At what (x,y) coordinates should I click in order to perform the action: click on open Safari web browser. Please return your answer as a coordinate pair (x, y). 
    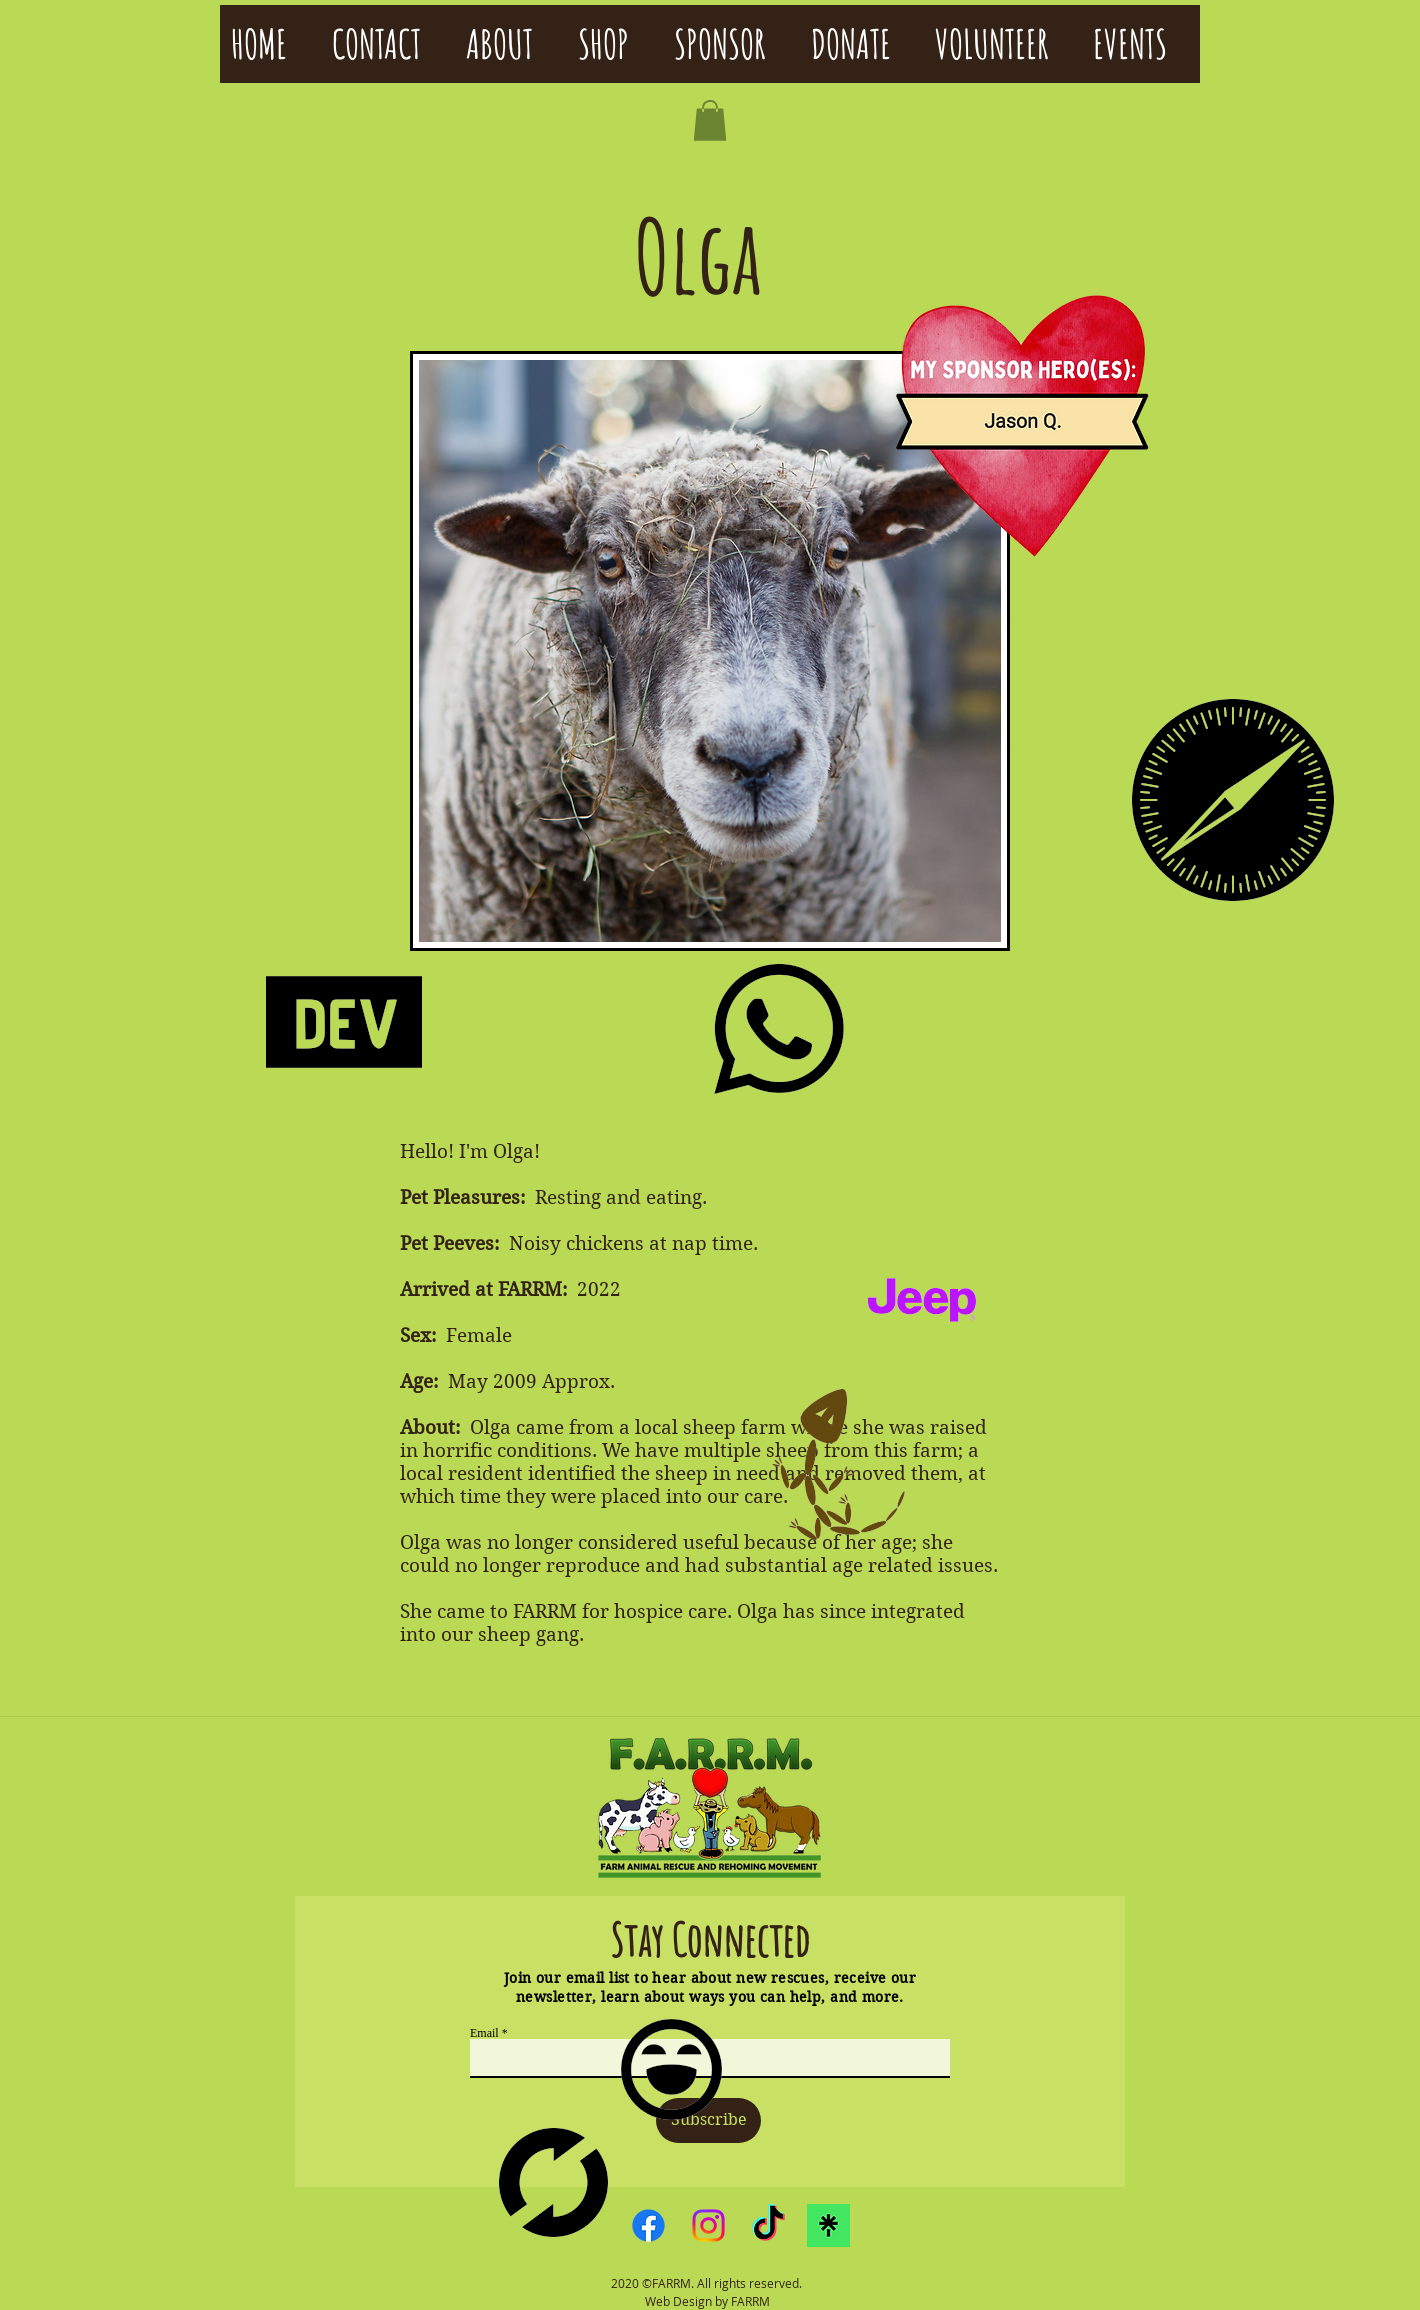
    Looking at the image, I should click on (1233, 800).